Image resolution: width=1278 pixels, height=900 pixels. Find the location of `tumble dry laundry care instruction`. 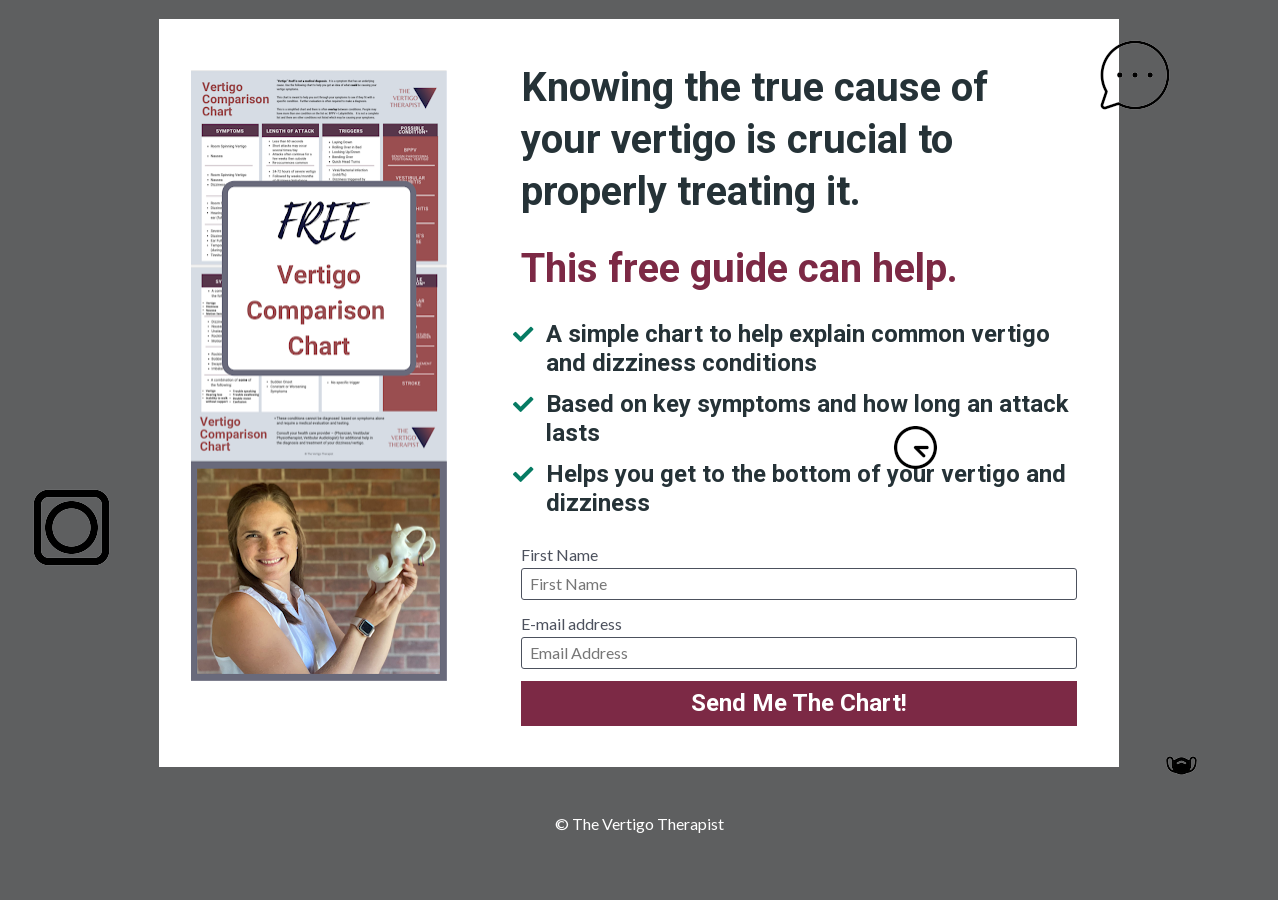

tumble dry laundry care instruction is located at coordinates (71, 527).